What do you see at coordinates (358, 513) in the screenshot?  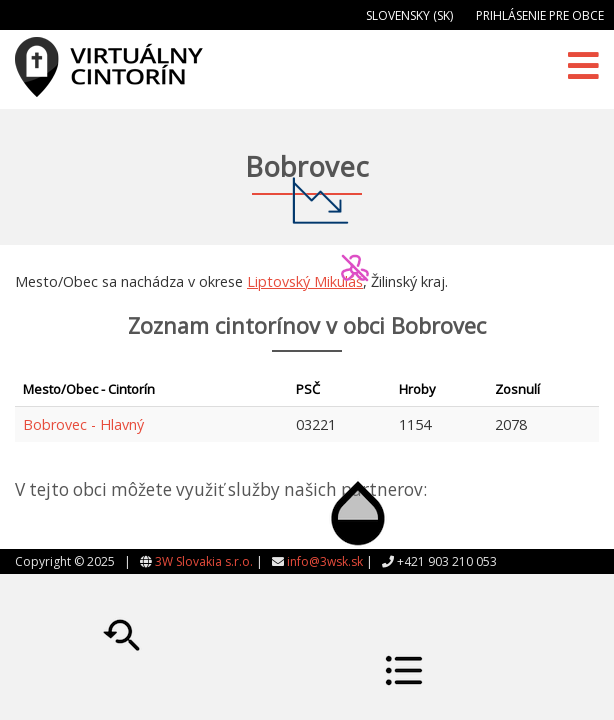 I see `adjust opacity or transparency settings` at bounding box center [358, 513].